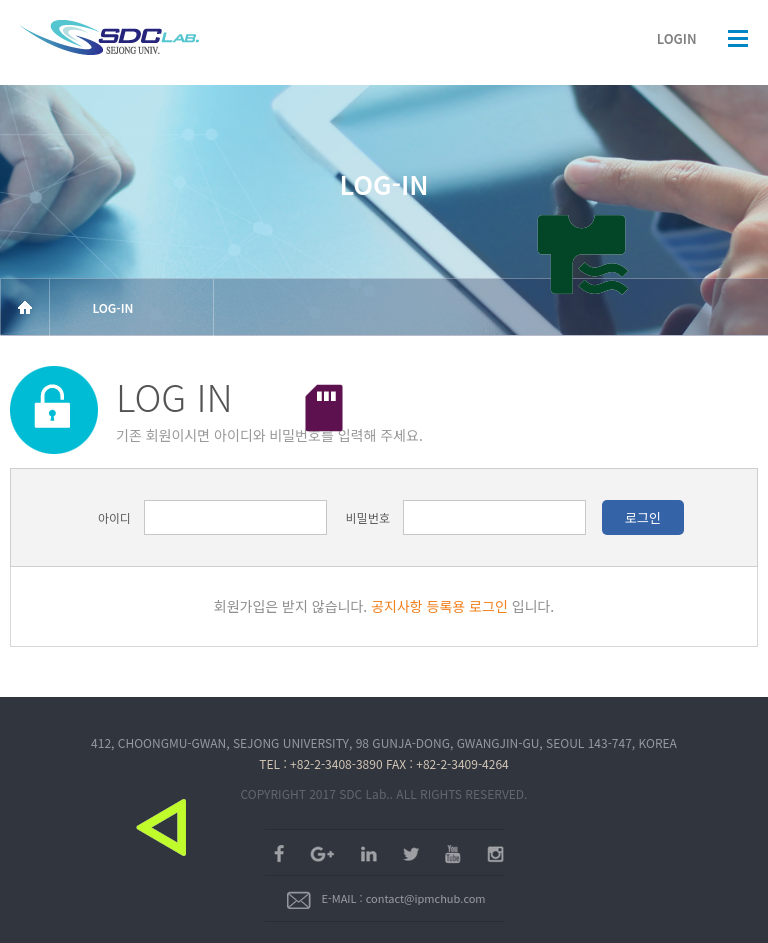 The height and width of the screenshot is (943, 768). What do you see at coordinates (324, 408) in the screenshot?
I see `access external storage` at bounding box center [324, 408].